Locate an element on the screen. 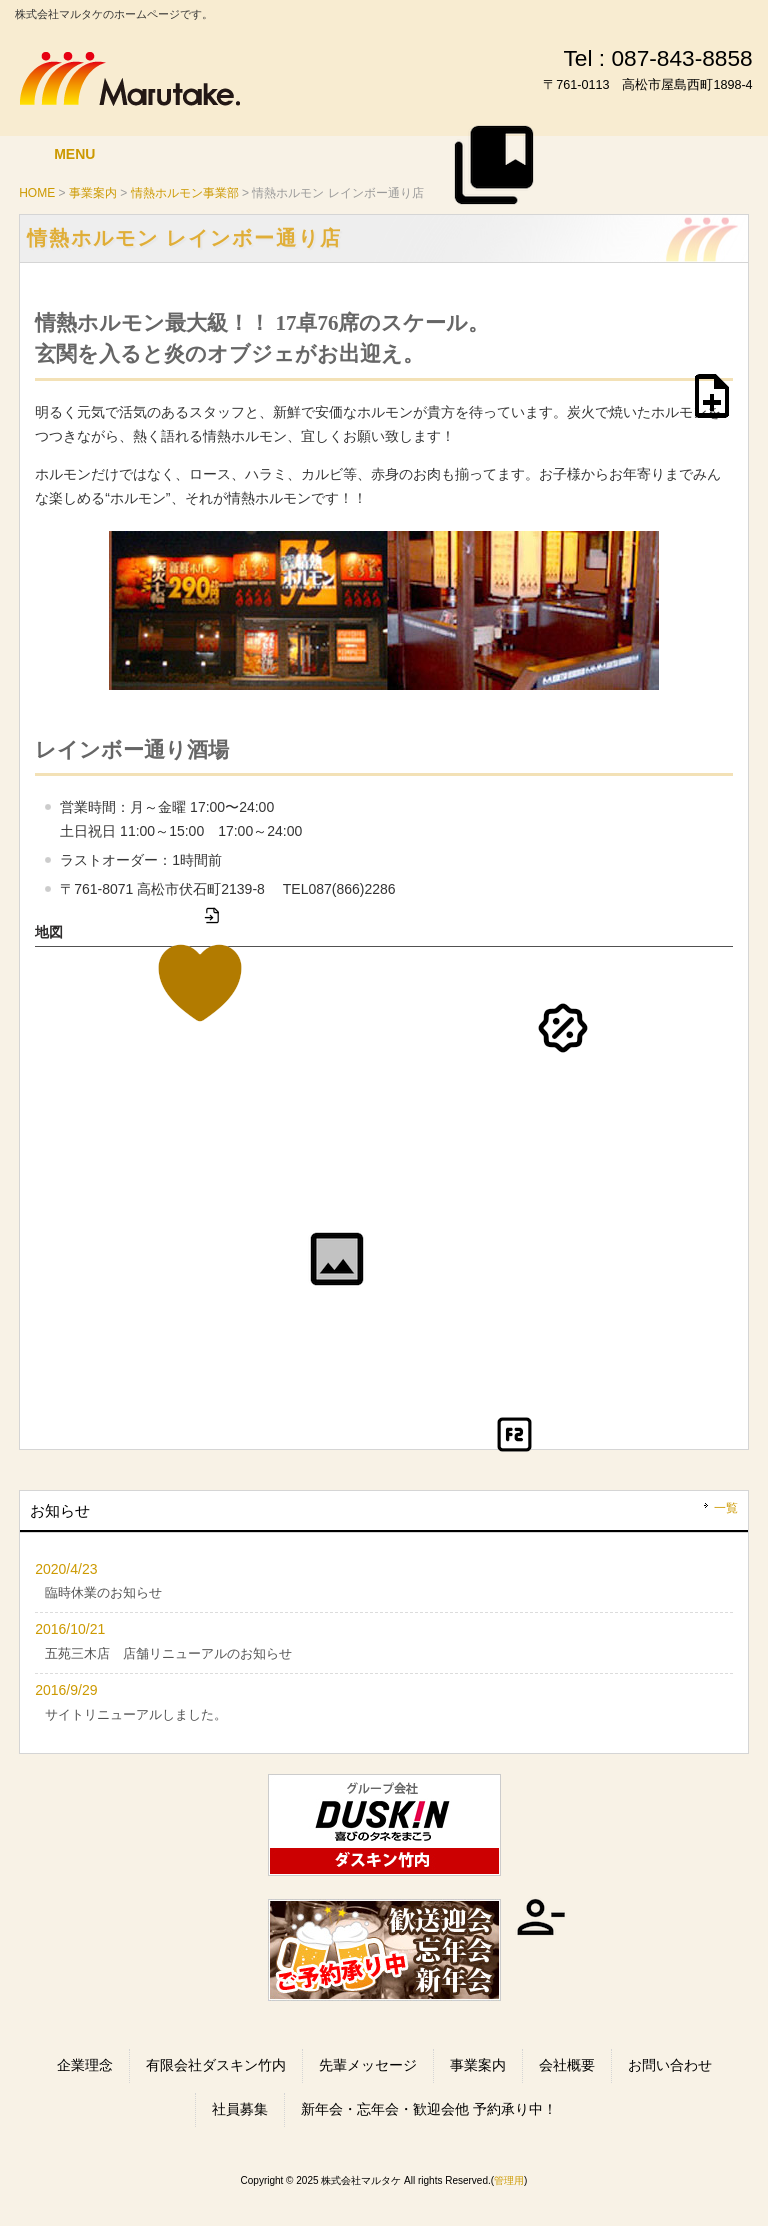 The height and width of the screenshot is (2226, 768). import a file into the application is located at coordinates (212, 915).